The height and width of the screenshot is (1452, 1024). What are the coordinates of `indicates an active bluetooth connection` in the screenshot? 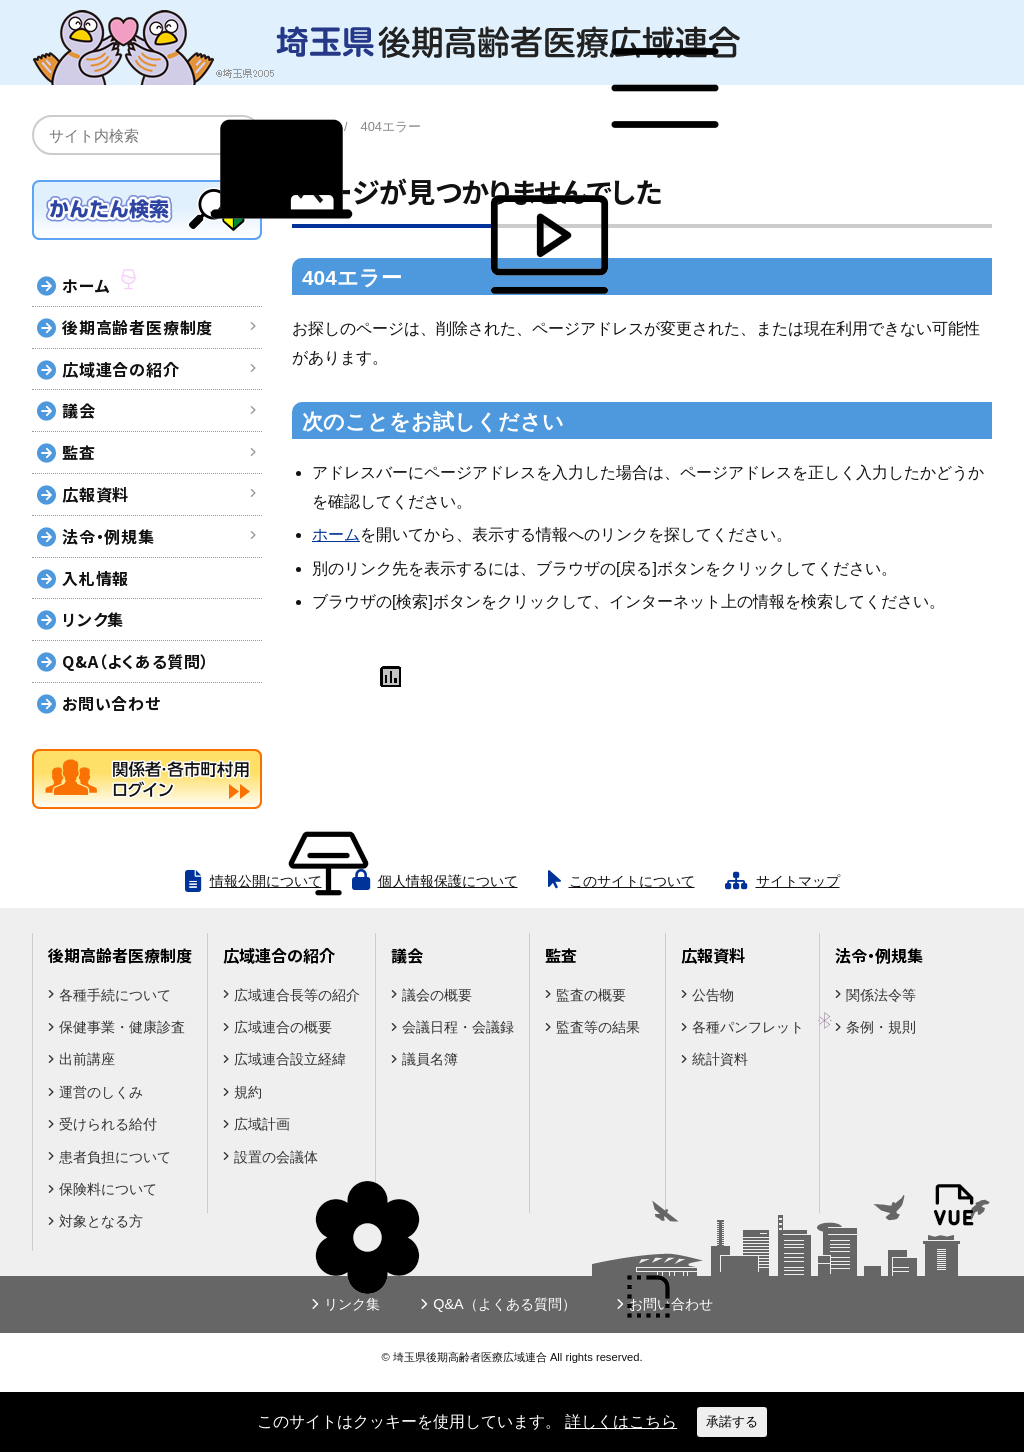 It's located at (824, 1020).